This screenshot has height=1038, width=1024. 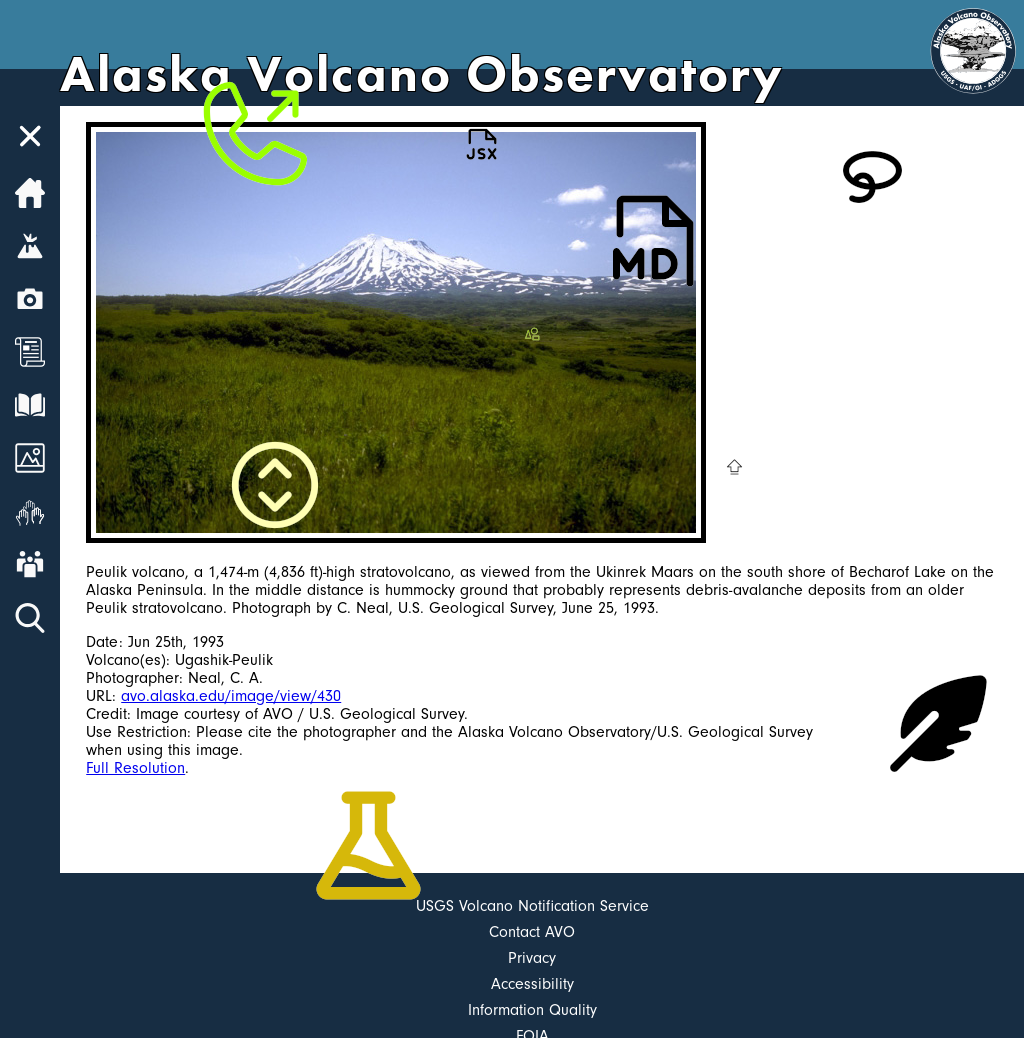 What do you see at coordinates (655, 241) in the screenshot?
I see `open a markdown file` at bounding box center [655, 241].